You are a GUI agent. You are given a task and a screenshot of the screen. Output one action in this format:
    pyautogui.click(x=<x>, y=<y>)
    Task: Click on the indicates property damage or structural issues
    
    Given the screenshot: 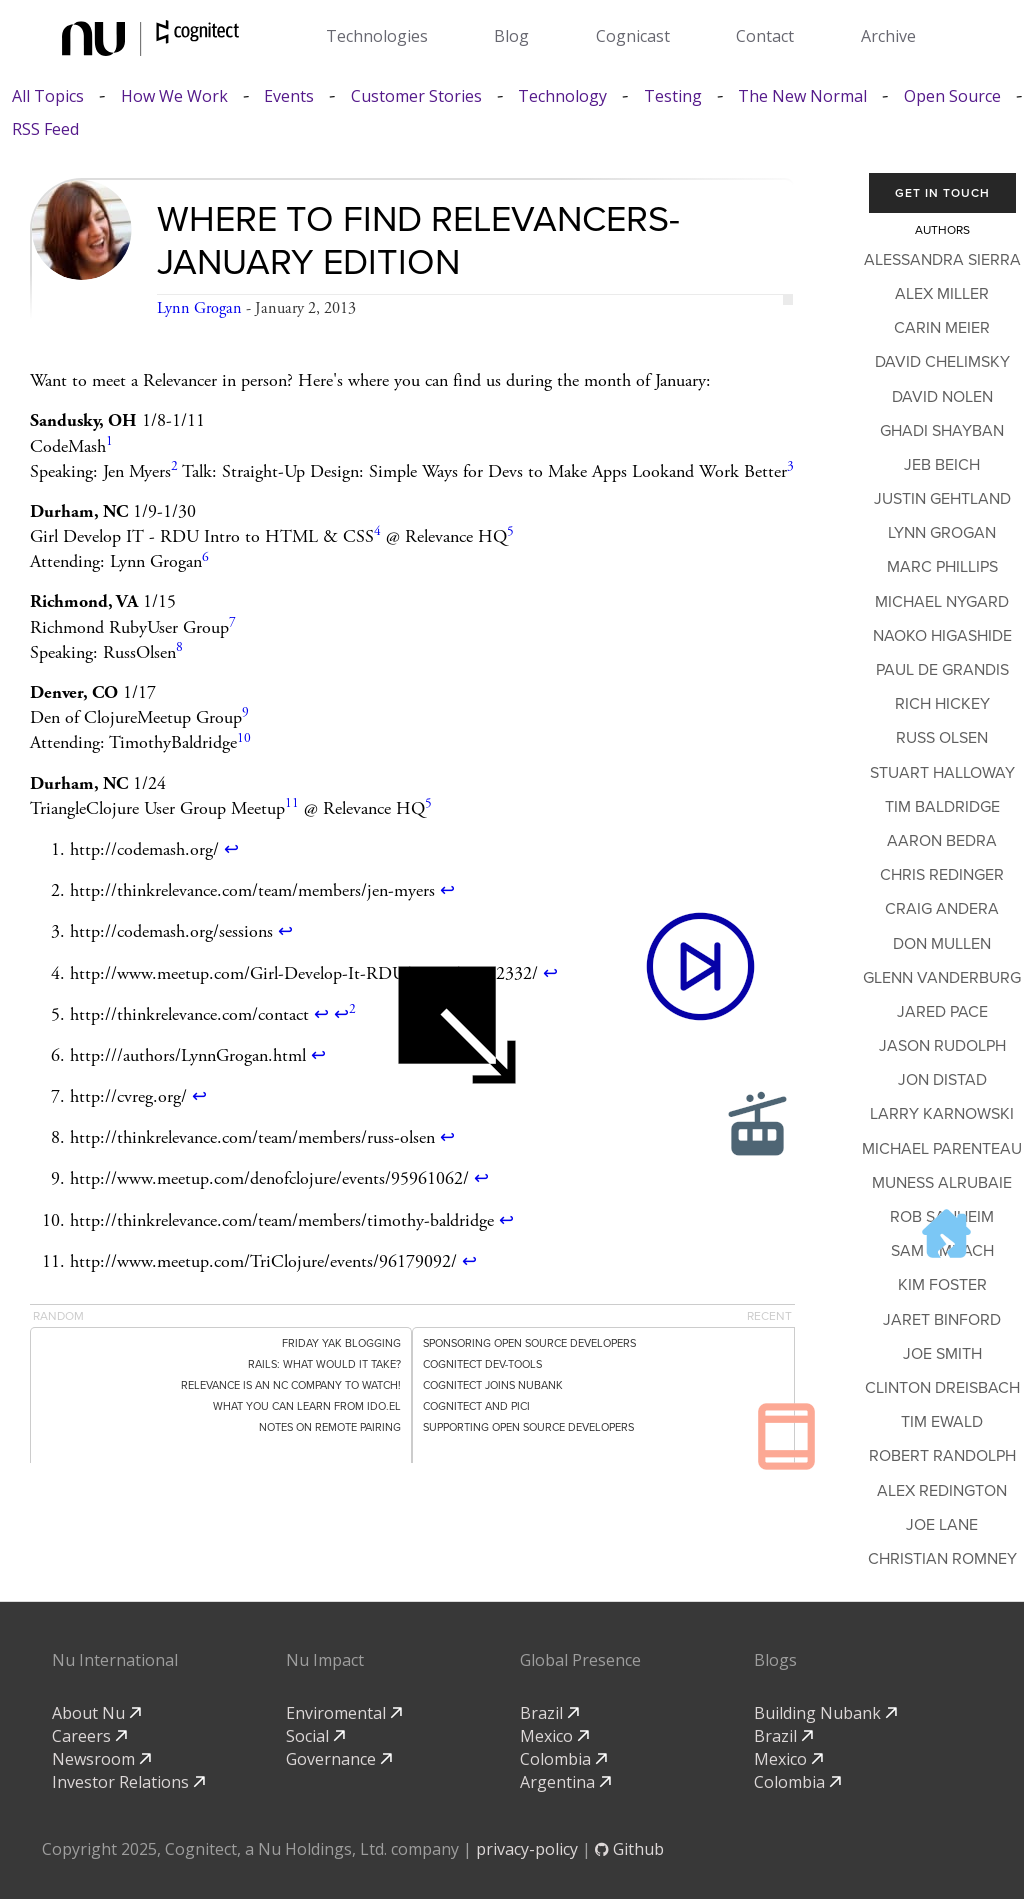 What is the action you would take?
    pyautogui.click(x=946, y=1233)
    